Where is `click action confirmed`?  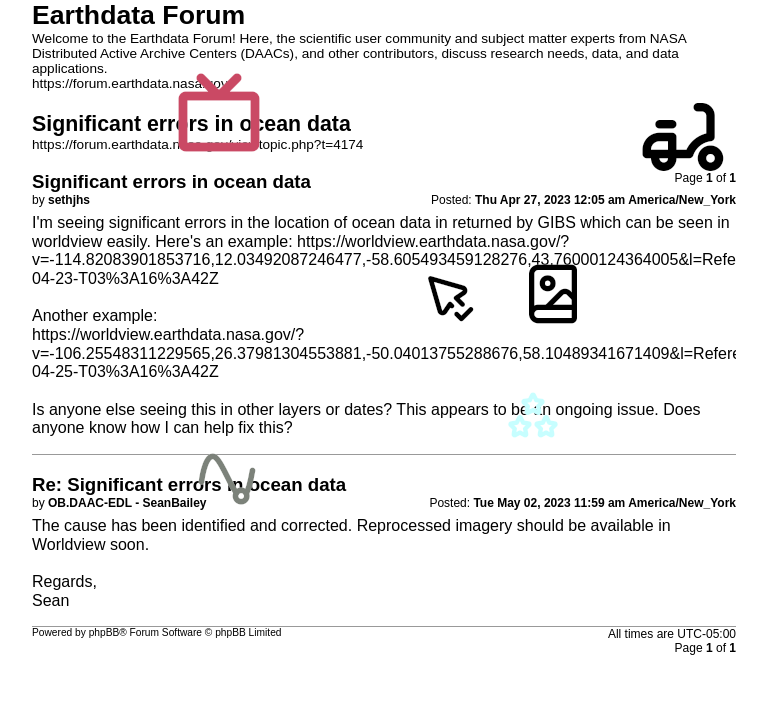 click action confirmed is located at coordinates (449, 297).